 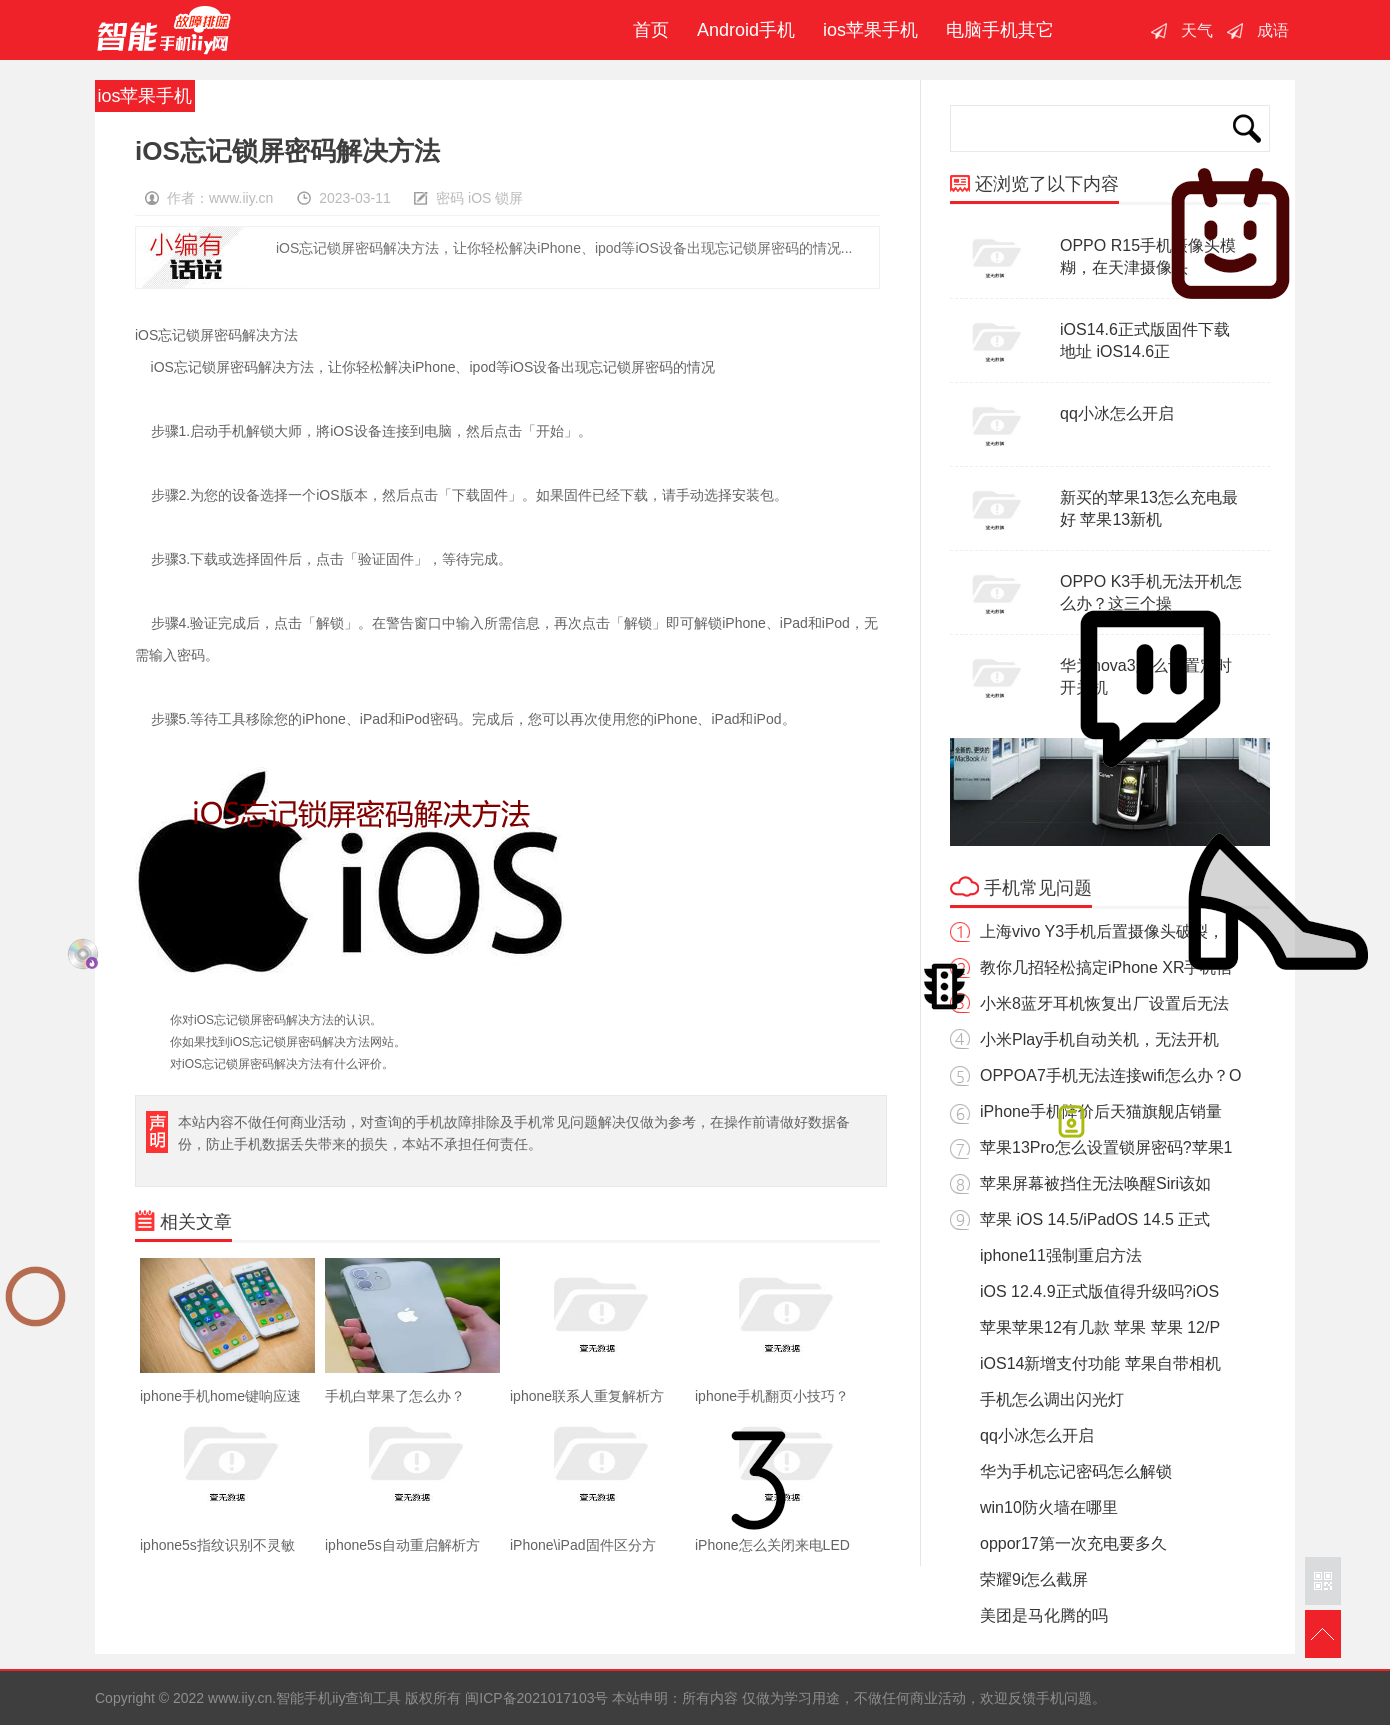 I want to click on browse women's footwear category, so click(x=1269, y=908).